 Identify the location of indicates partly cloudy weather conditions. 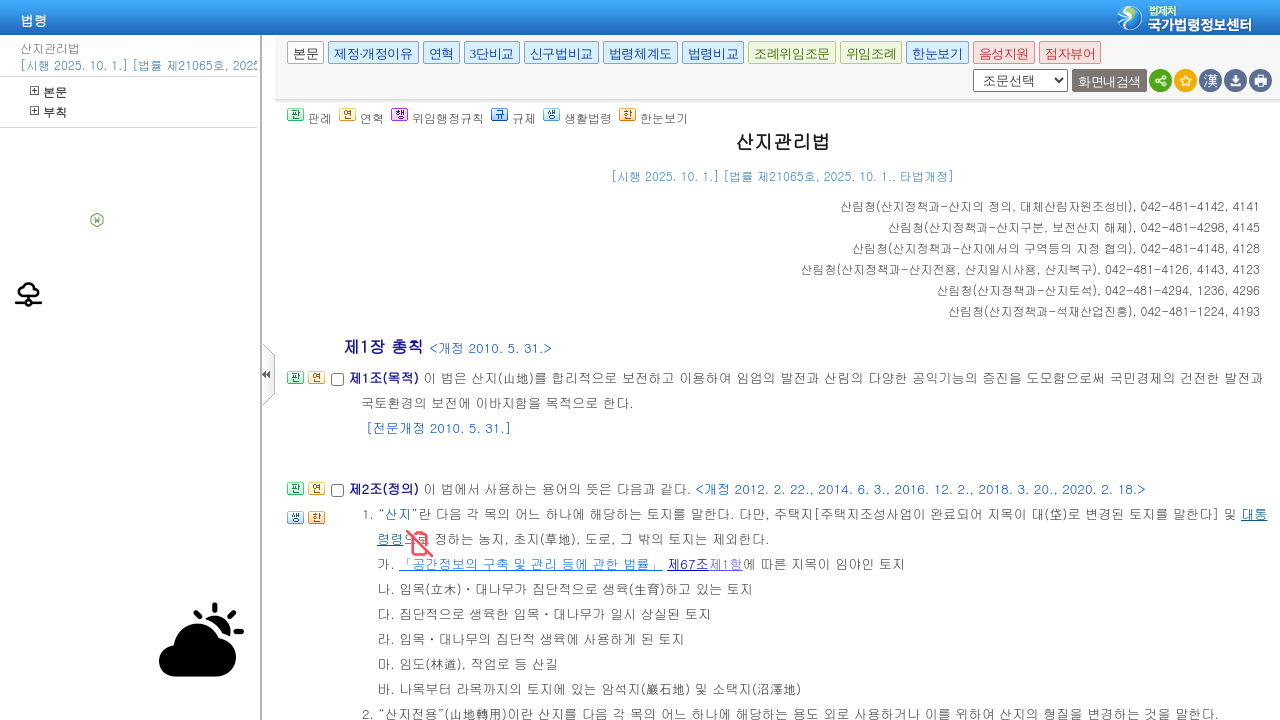
(201, 639).